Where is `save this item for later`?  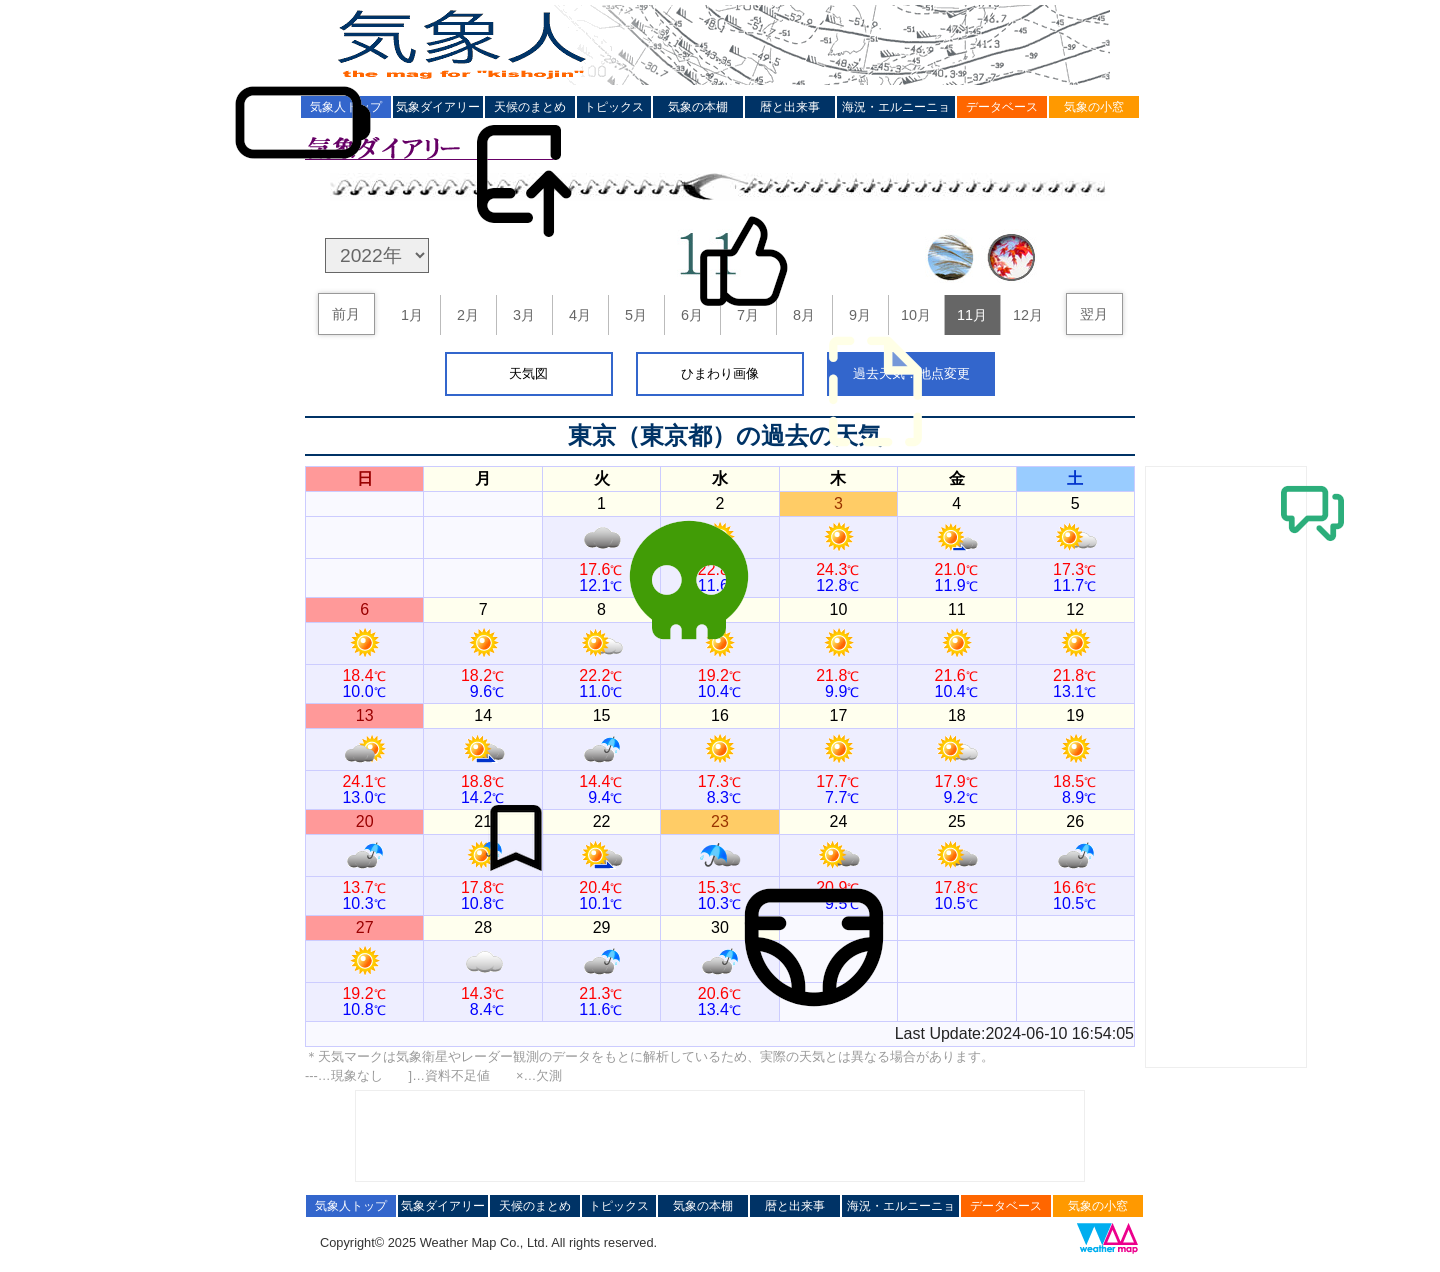 save this item for later is located at coordinates (516, 838).